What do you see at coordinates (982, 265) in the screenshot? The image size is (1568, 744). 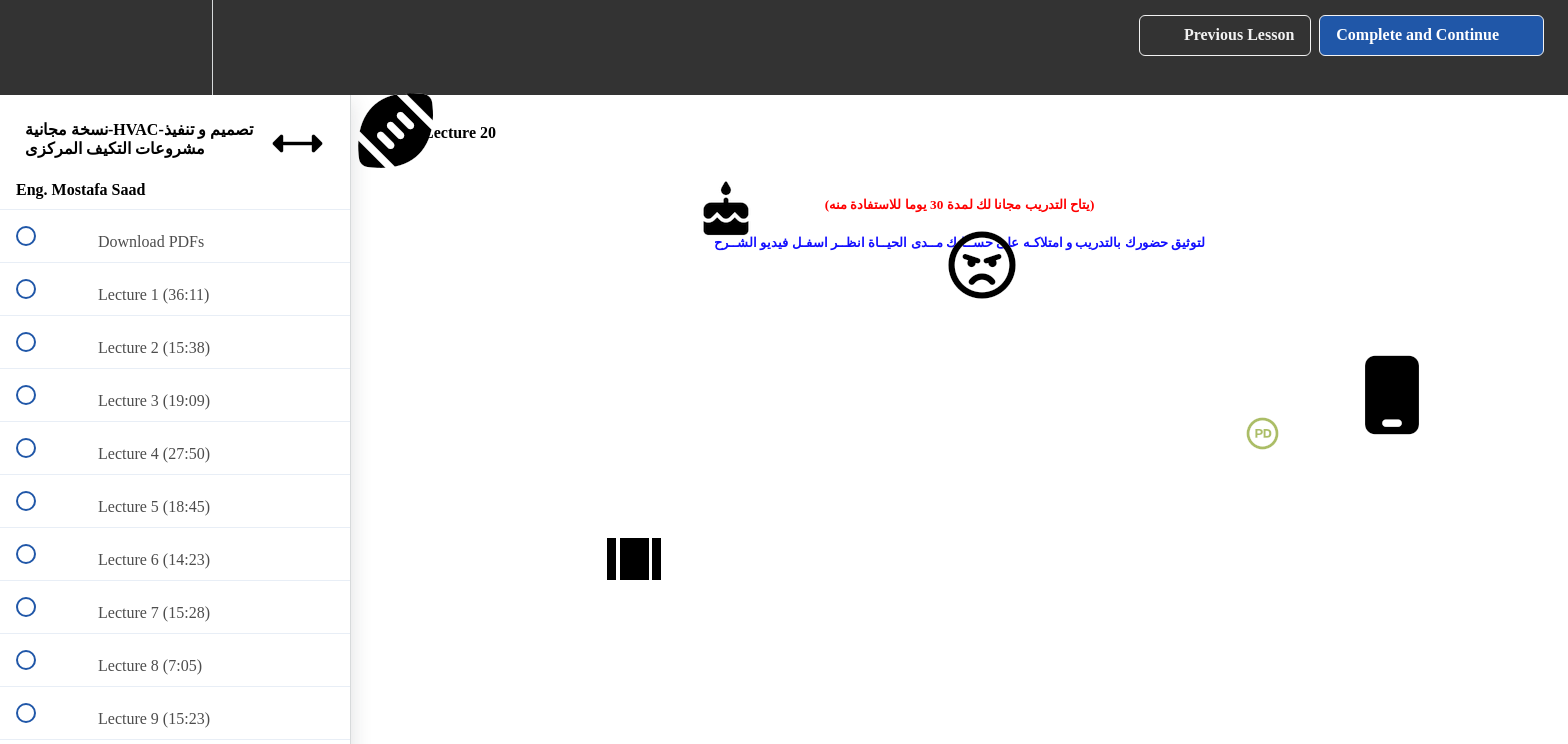 I see `react to a message with anger` at bounding box center [982, 265].